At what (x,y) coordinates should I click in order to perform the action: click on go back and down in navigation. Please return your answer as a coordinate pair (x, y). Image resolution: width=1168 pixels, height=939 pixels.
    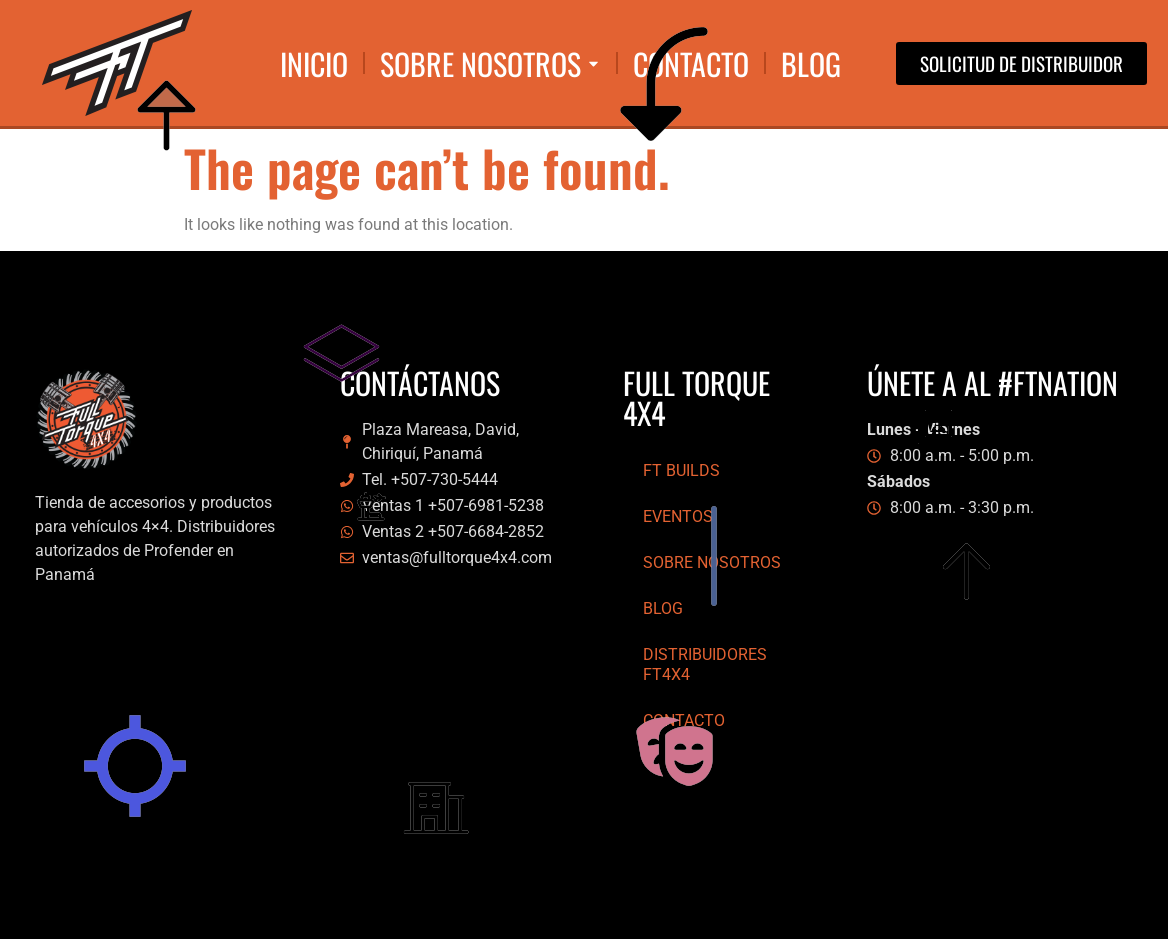
    Looking at the image, I should click on (664, 84).